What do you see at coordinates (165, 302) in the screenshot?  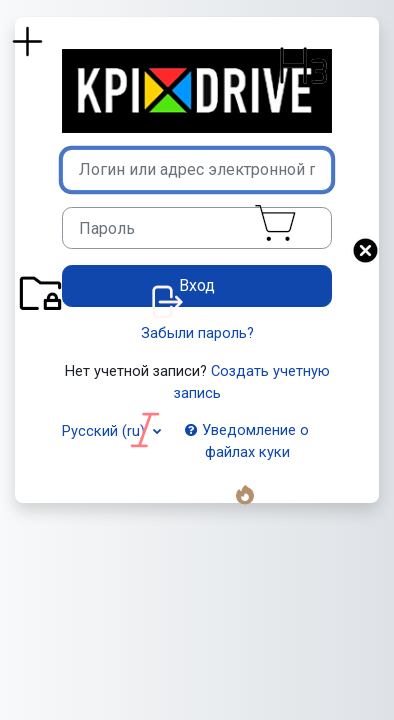 I see `log out of your account` at bounding box center [165, 302].